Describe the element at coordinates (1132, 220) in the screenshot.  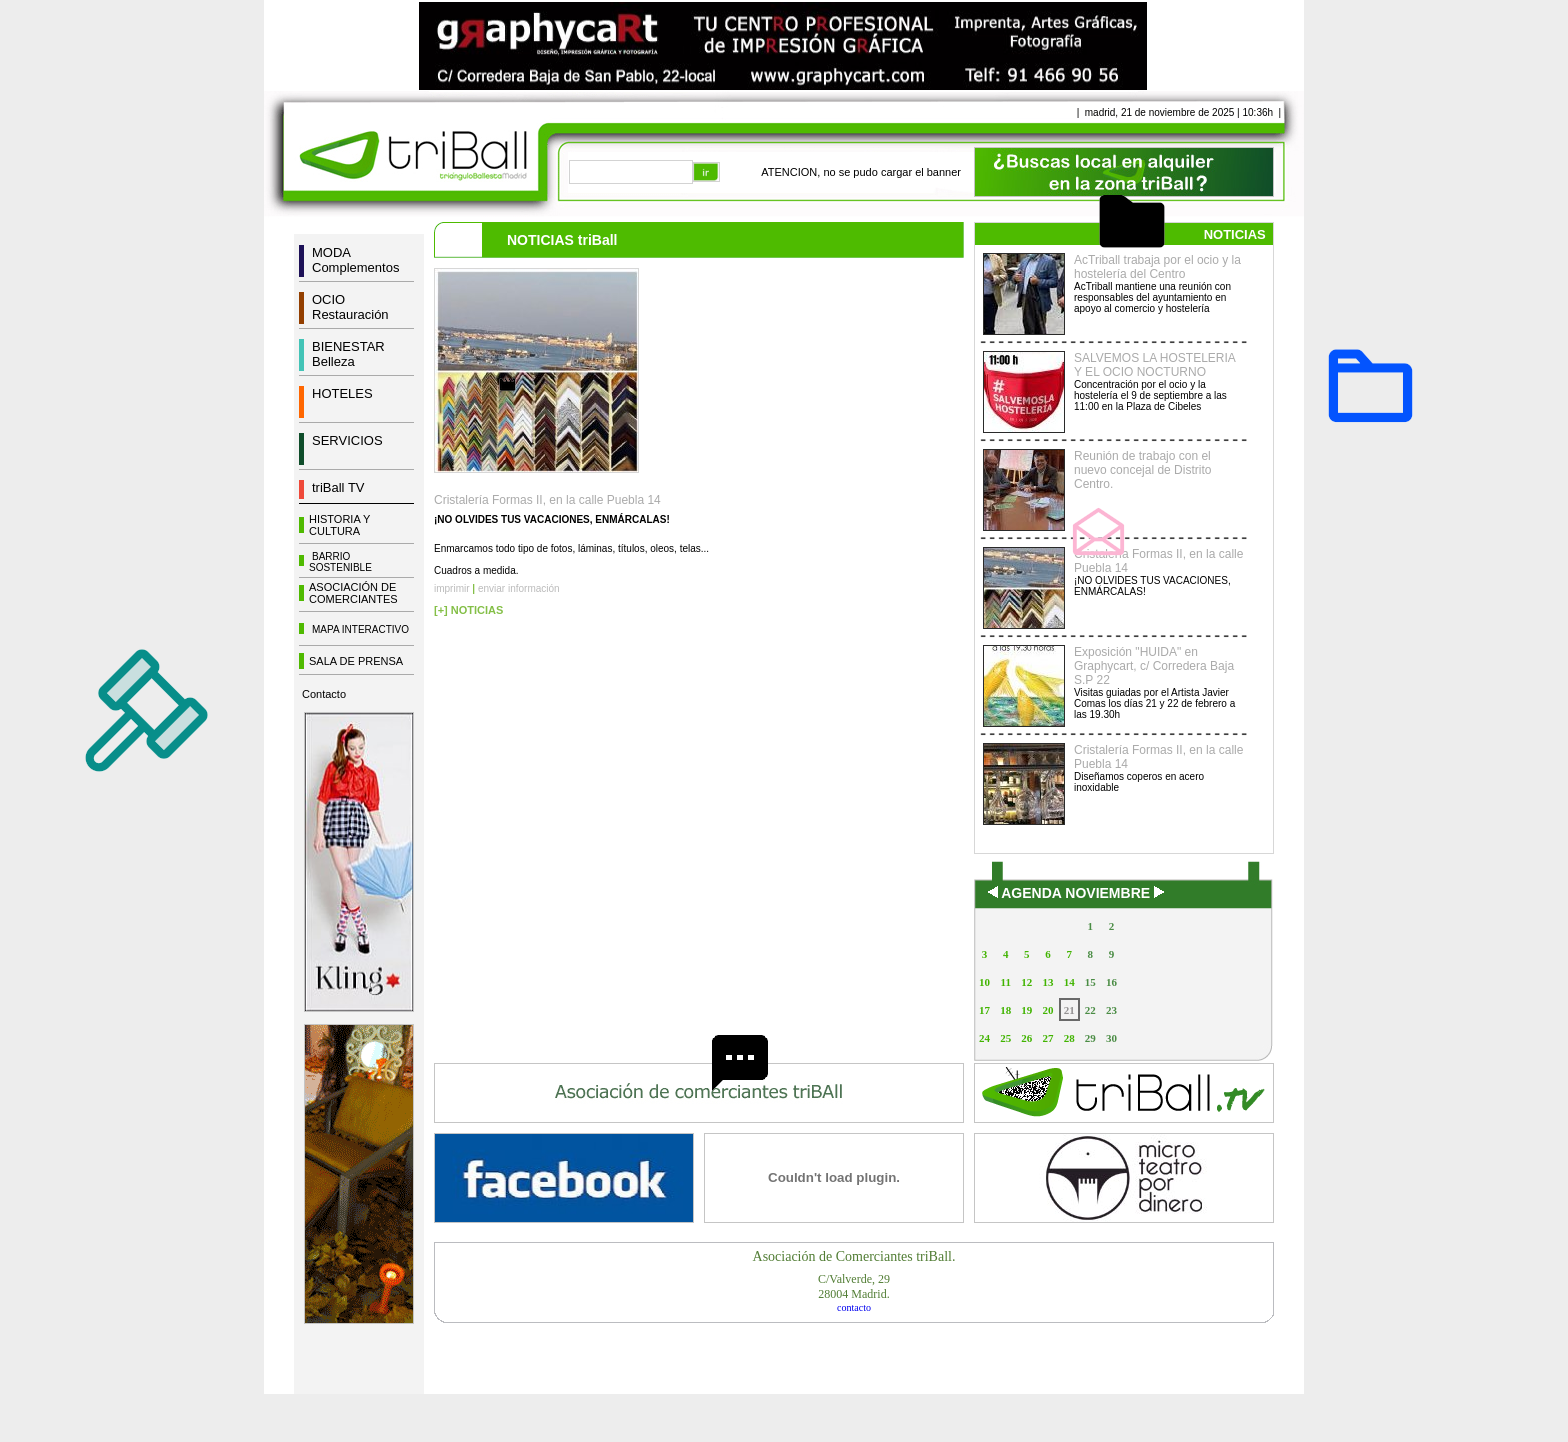
I see `open a folder to view its contents` at that location.